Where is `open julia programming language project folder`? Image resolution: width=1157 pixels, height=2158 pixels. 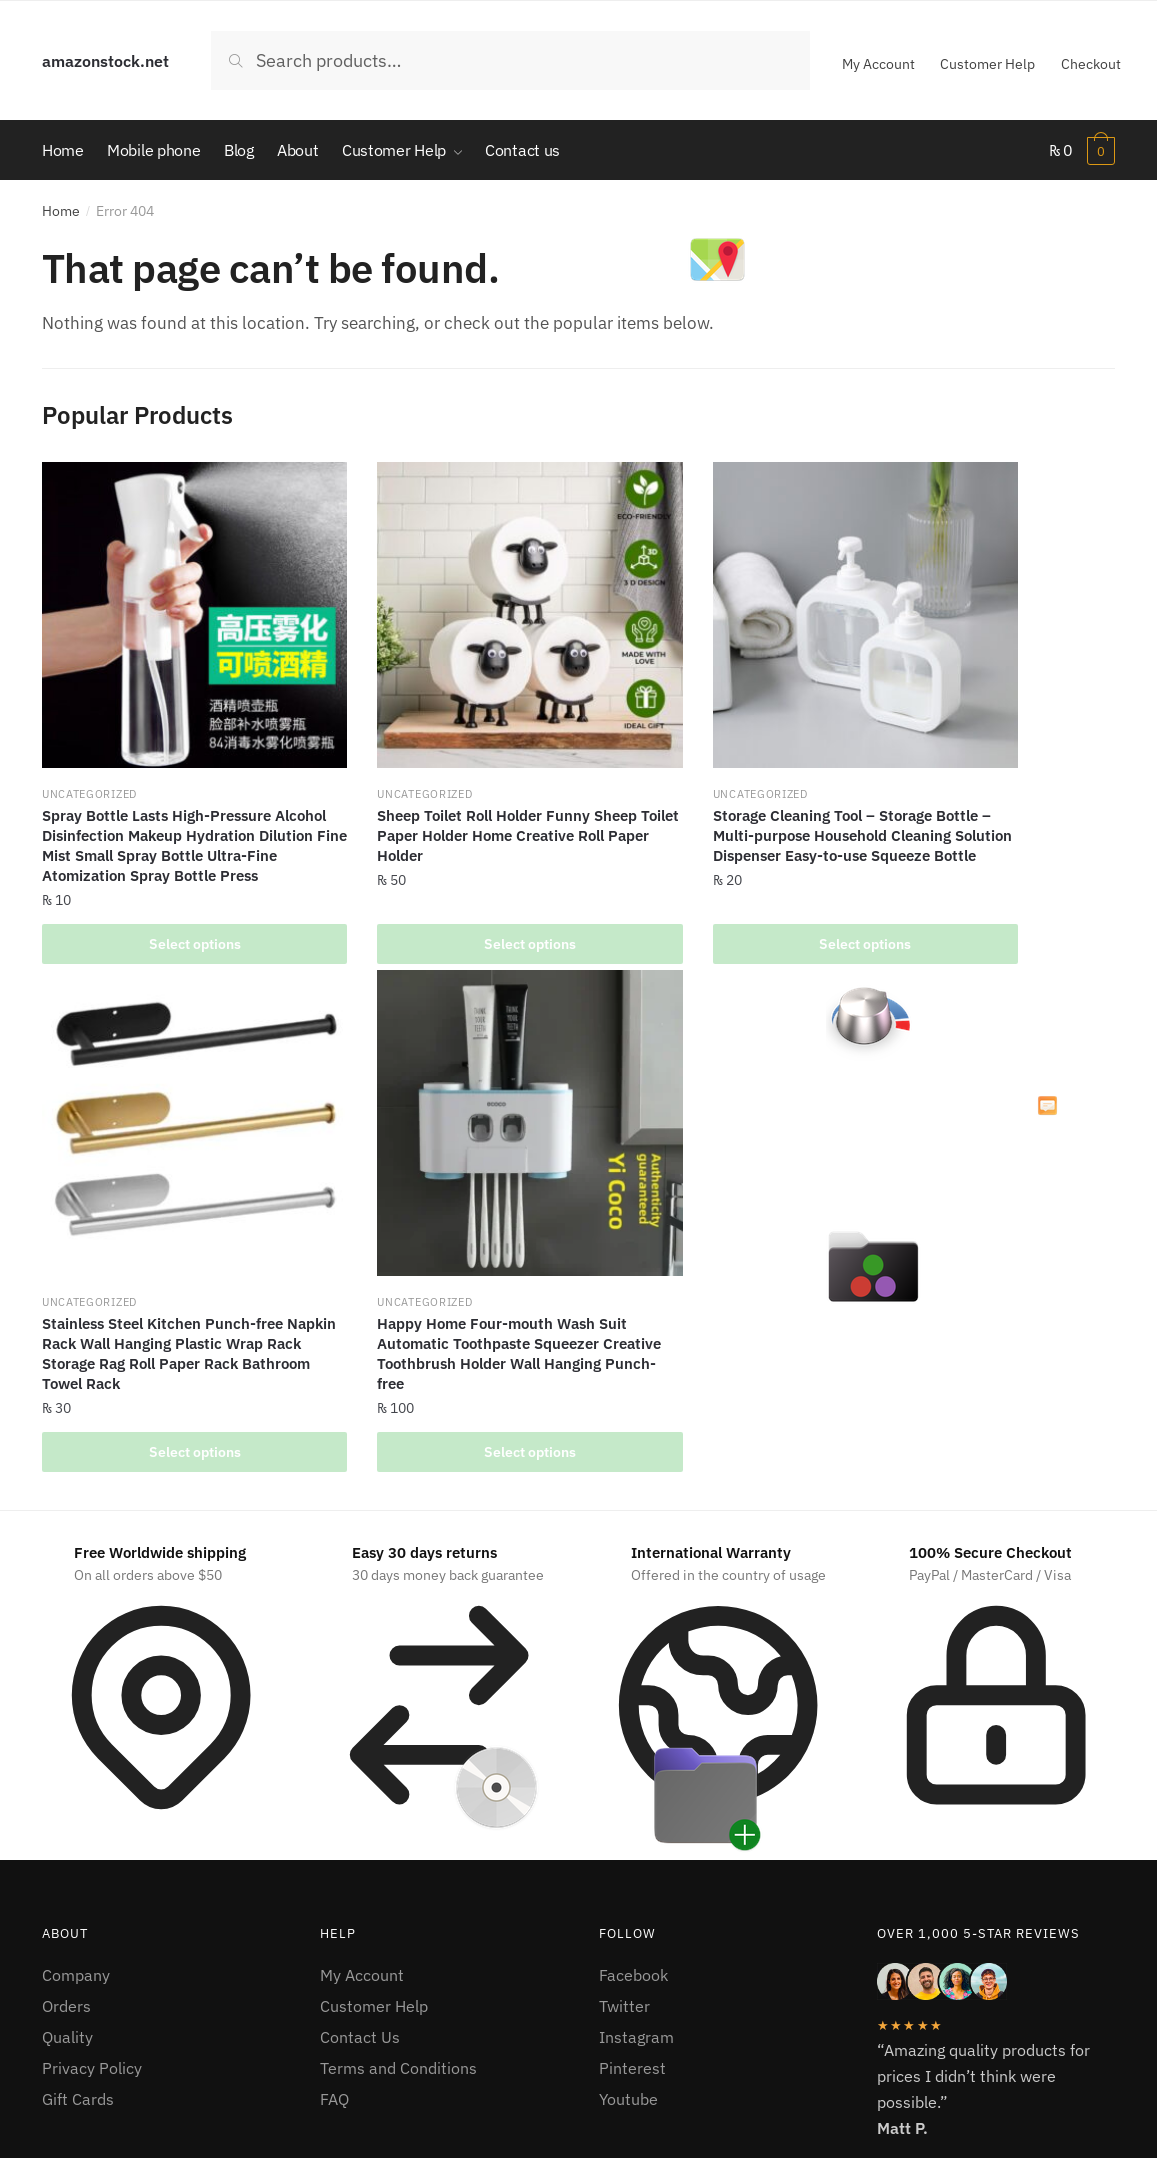 open julia programming language project folder is located at coordinates (873, 1269).